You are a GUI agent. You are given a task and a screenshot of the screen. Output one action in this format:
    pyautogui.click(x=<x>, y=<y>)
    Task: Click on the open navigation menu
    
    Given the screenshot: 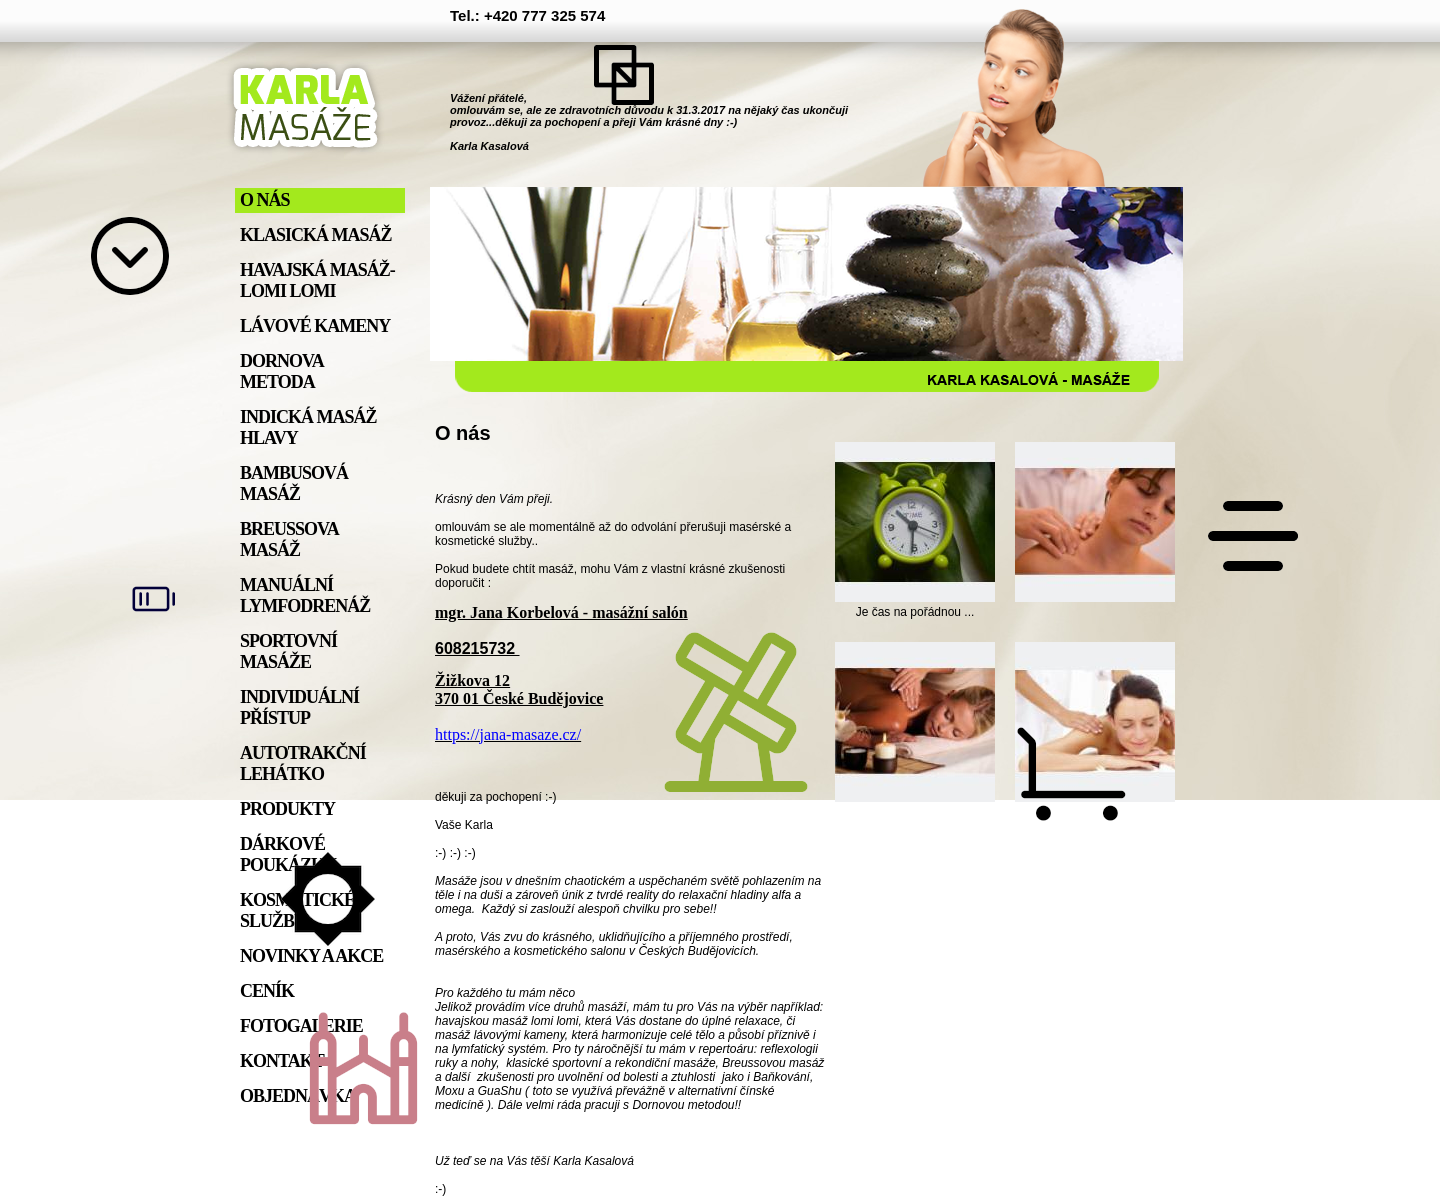 What is the action you would take?
    pyautogui.click(x=1253, y=536)
    